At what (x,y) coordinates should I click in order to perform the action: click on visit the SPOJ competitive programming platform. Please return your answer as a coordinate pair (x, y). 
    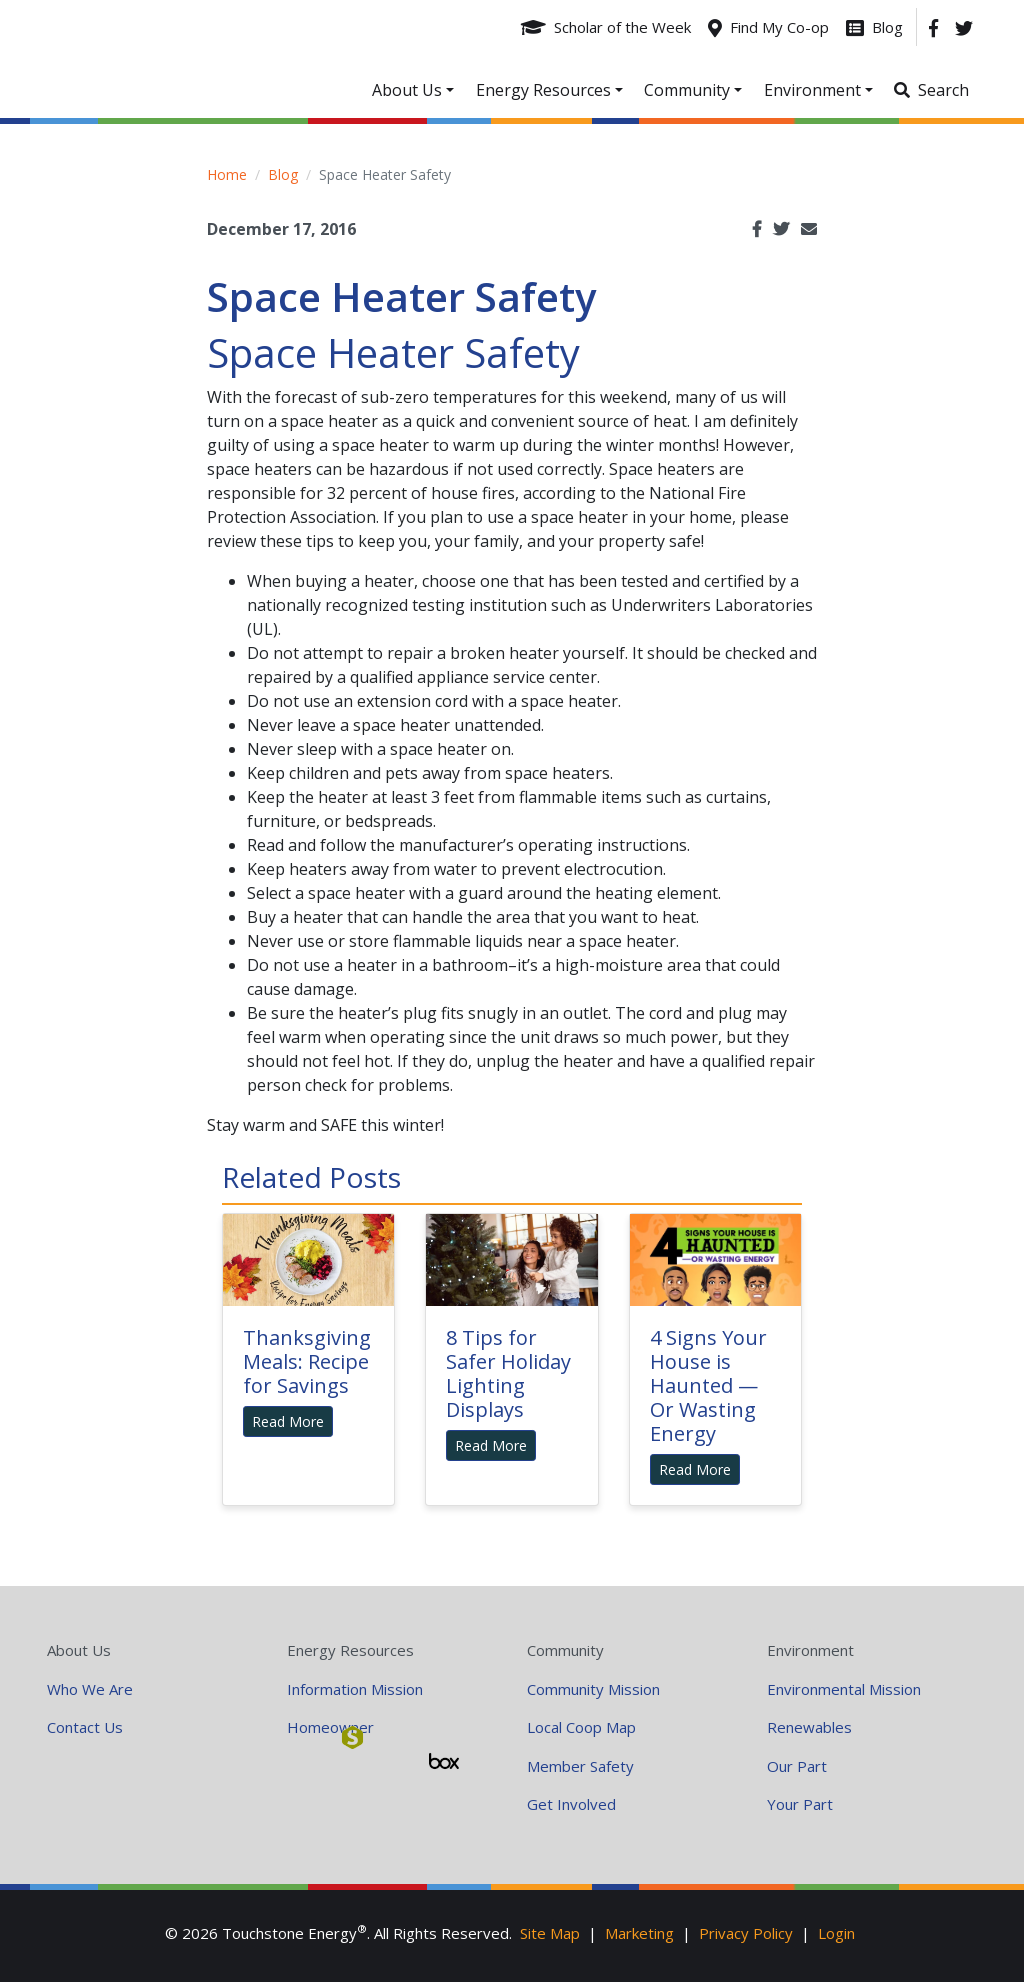
    Looking at the image, I should click on (352, 1737).